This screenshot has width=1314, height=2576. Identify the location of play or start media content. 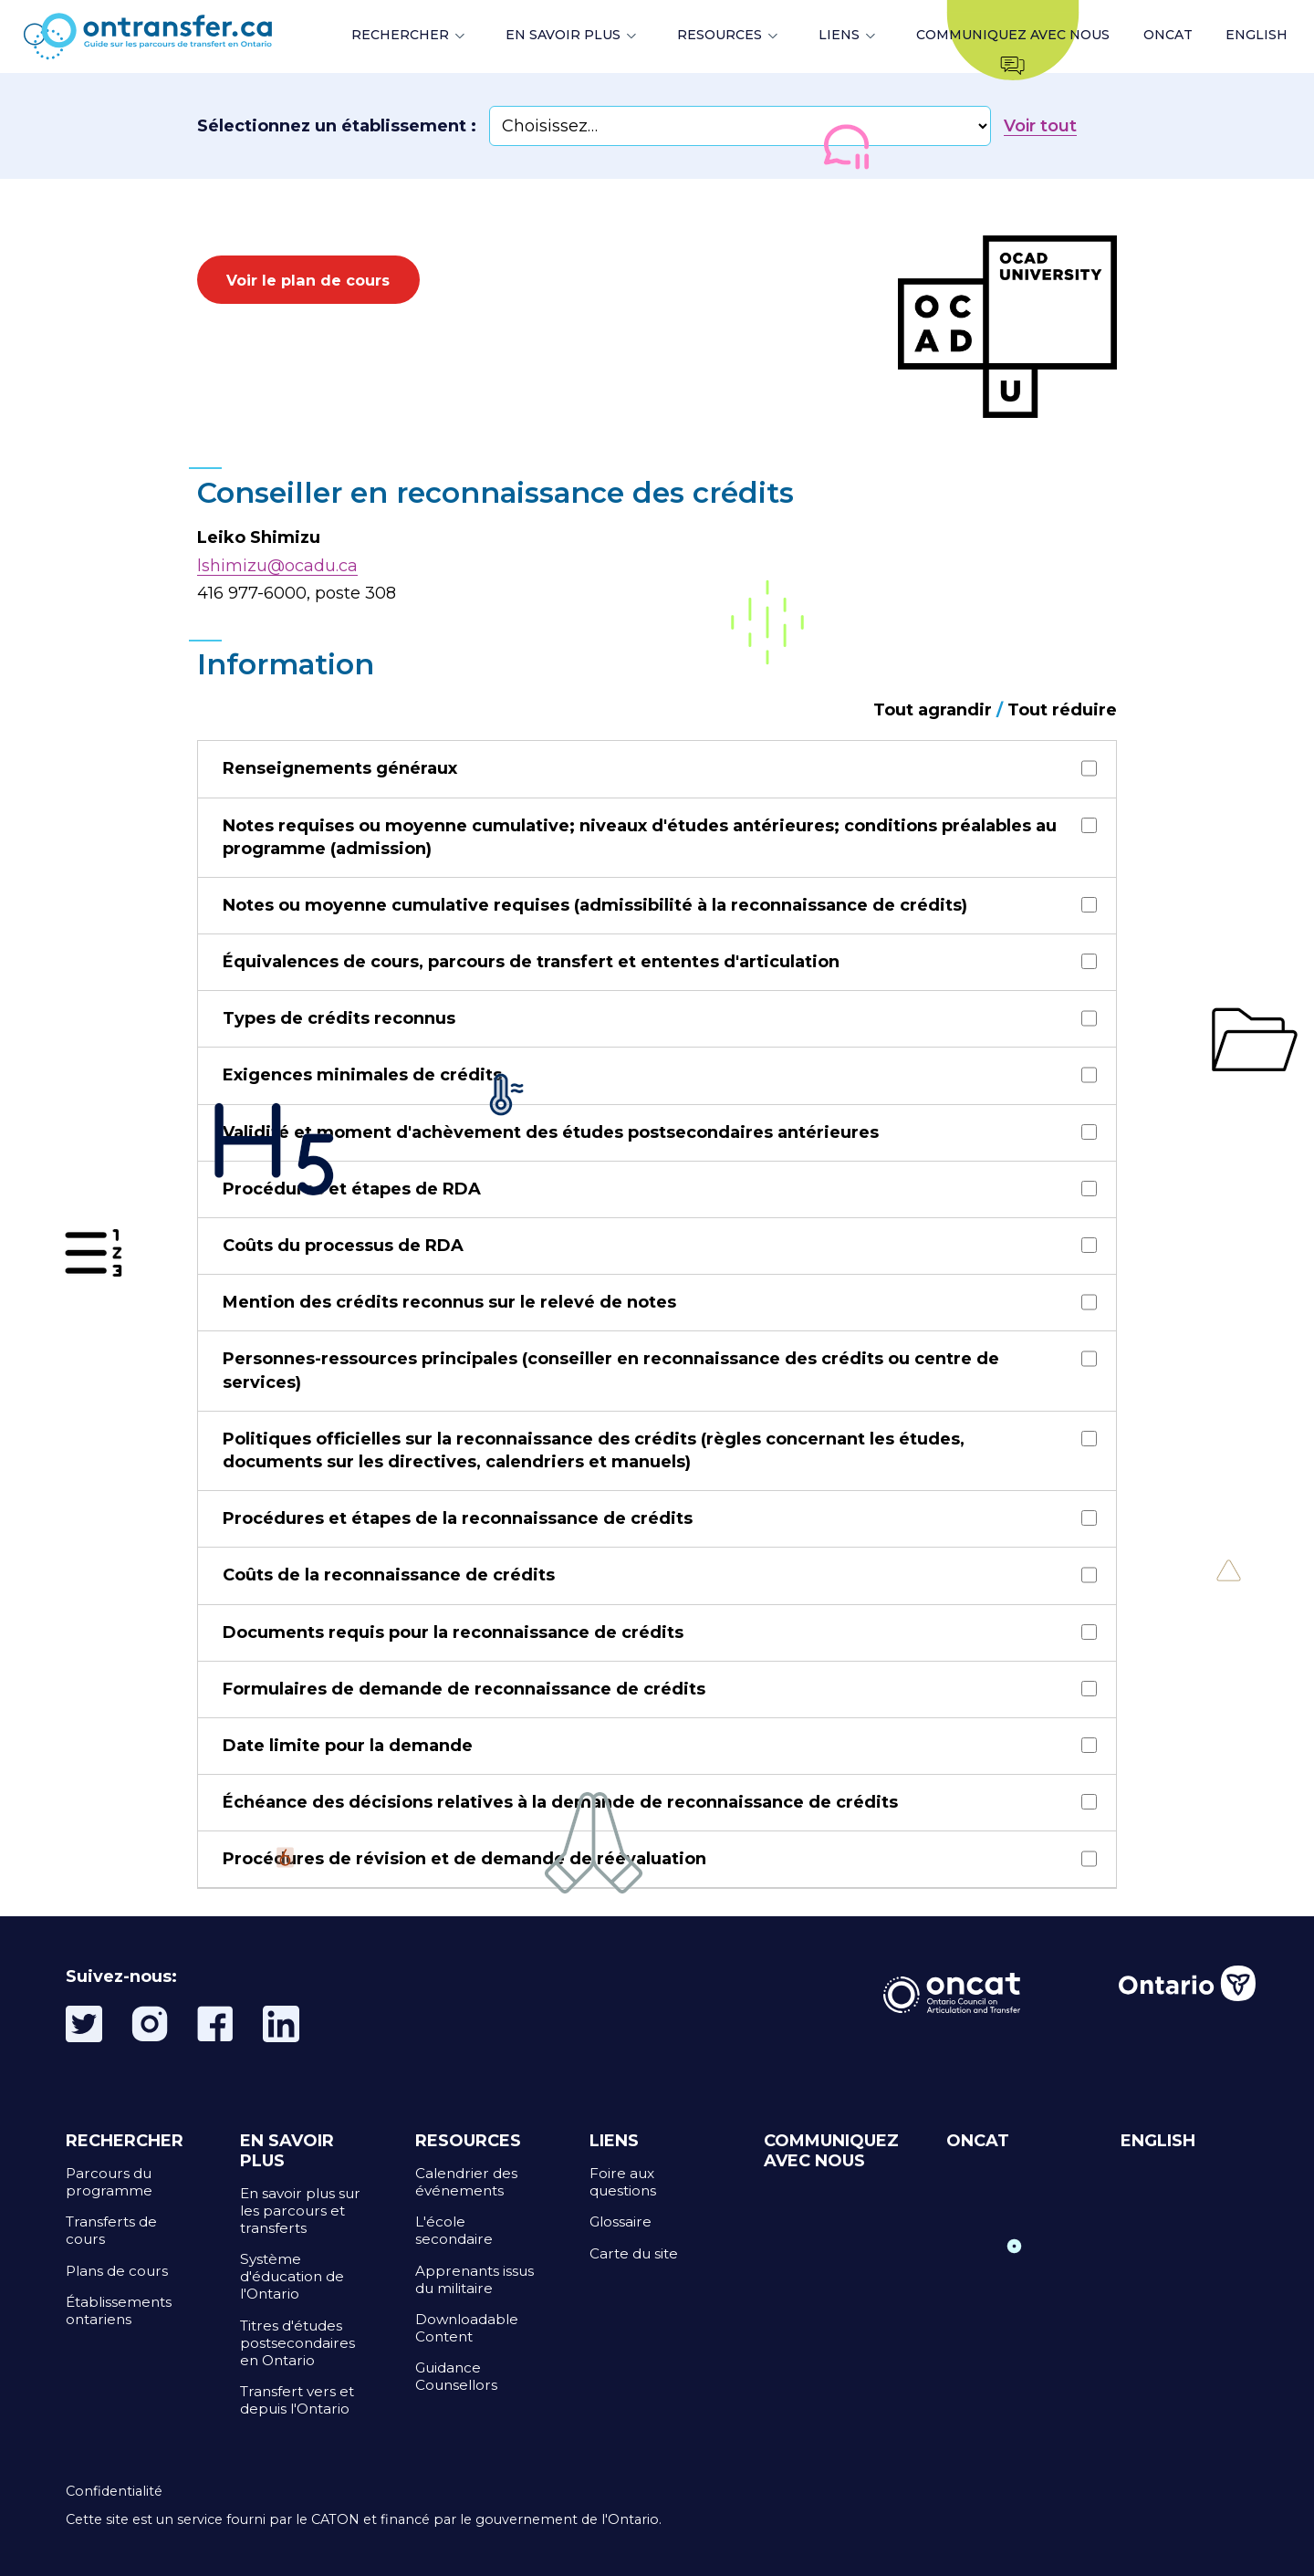
(1228, 1570).